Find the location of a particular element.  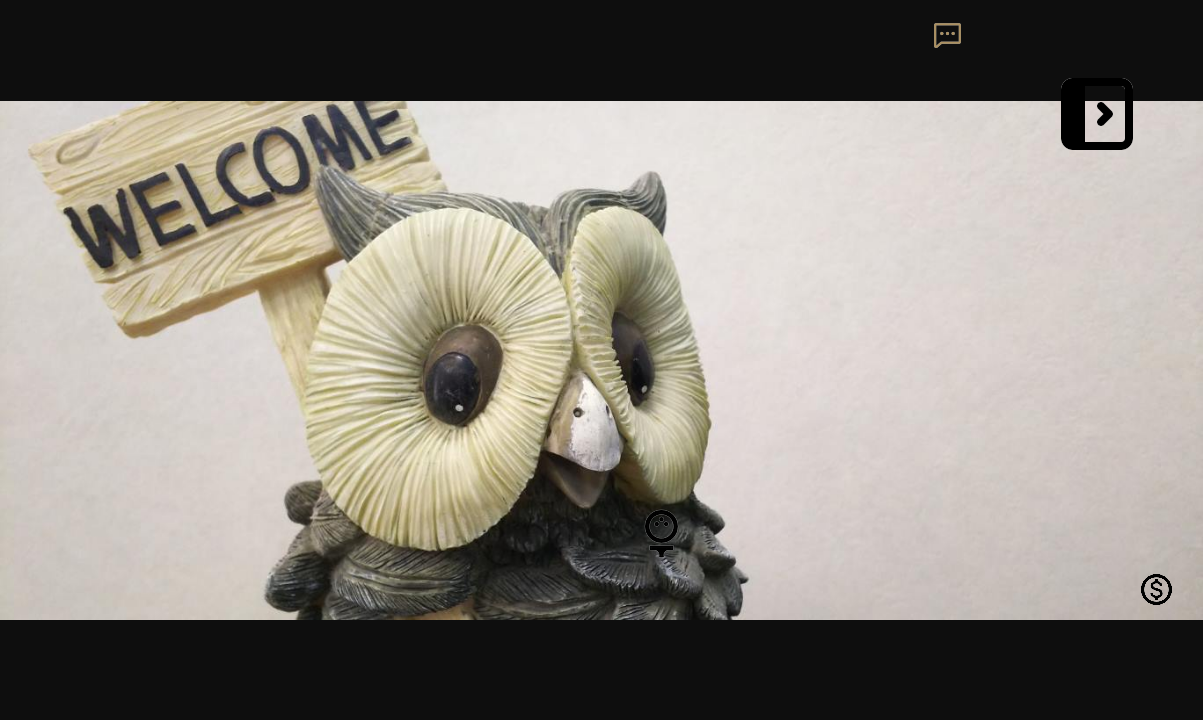

expand the left sidebar is located at coordinates (1097, 114).